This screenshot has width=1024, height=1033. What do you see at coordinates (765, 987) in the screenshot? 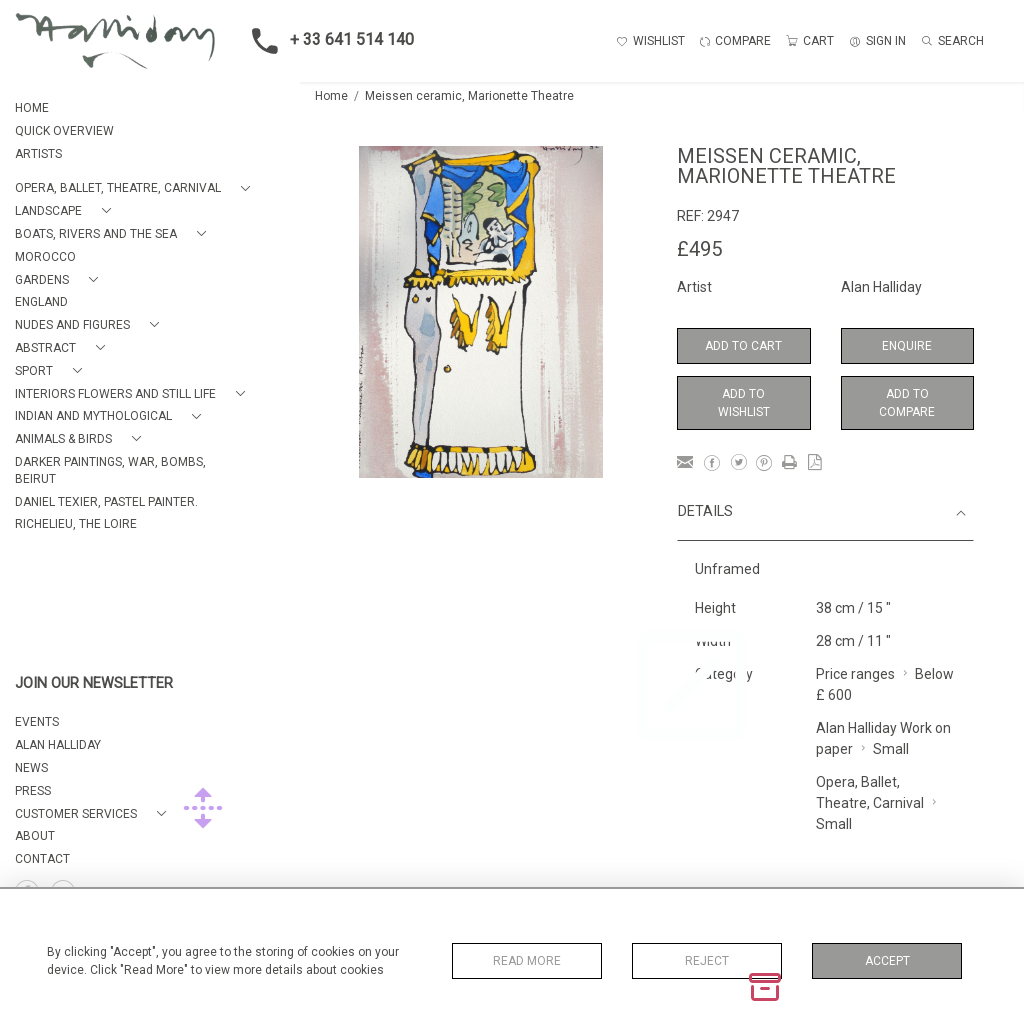
I see `archive selected items` at bounding box center [765, 987].